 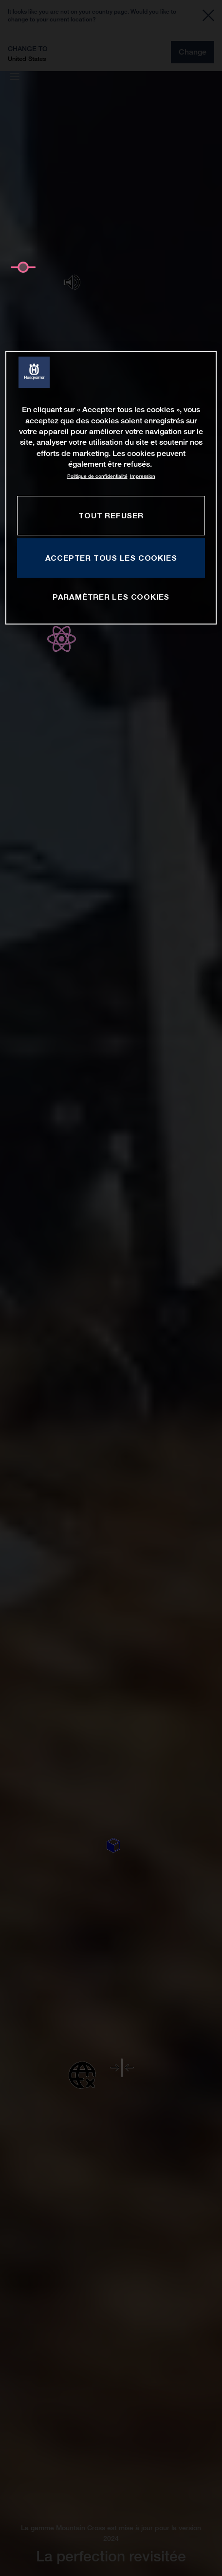 What do you see at coordinates (122, 2067) in the screenshot?
I see `collapse or compress content horizontally` at bounding box center [122, 2067].